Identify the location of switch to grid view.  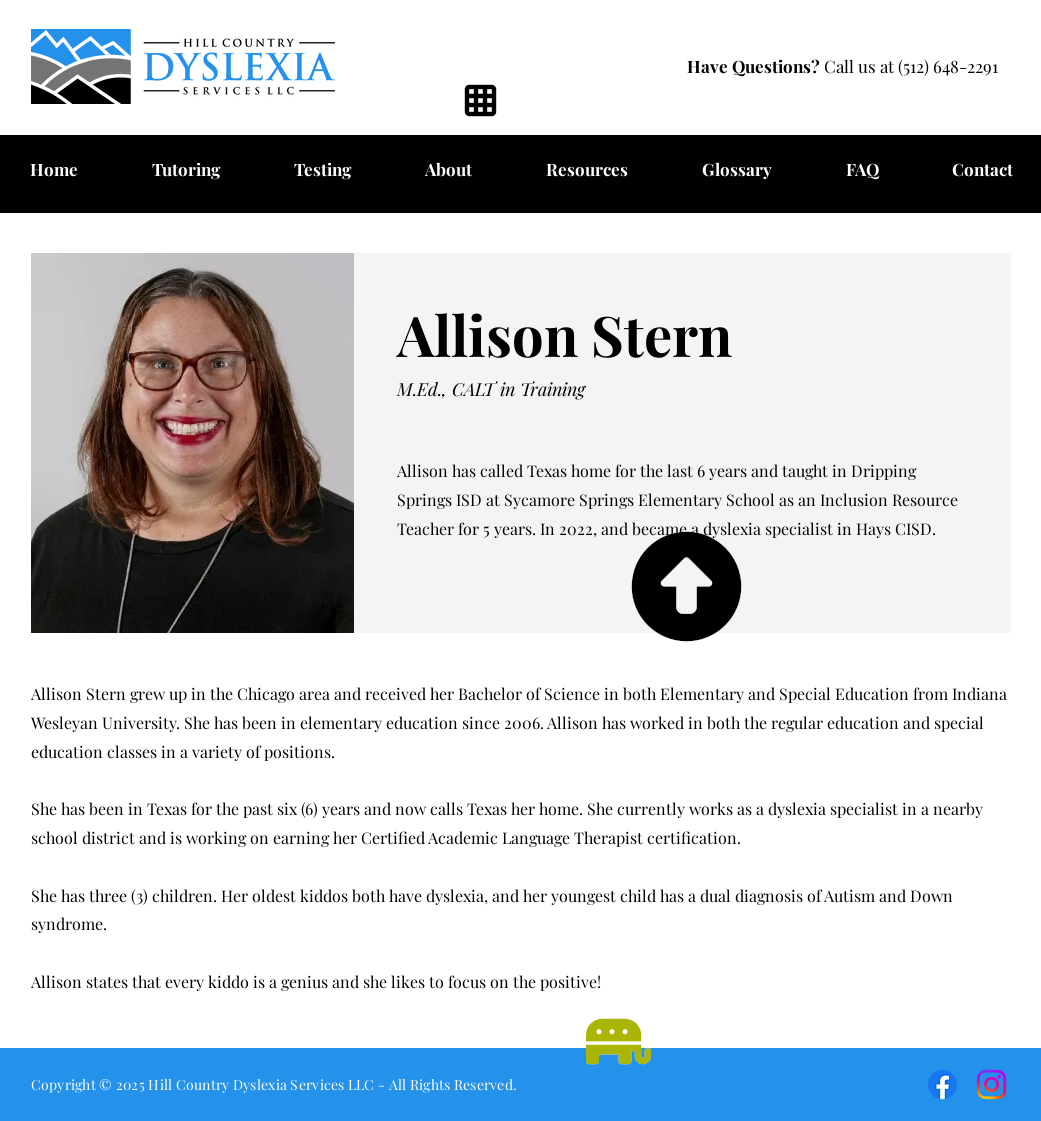
(480, 100).